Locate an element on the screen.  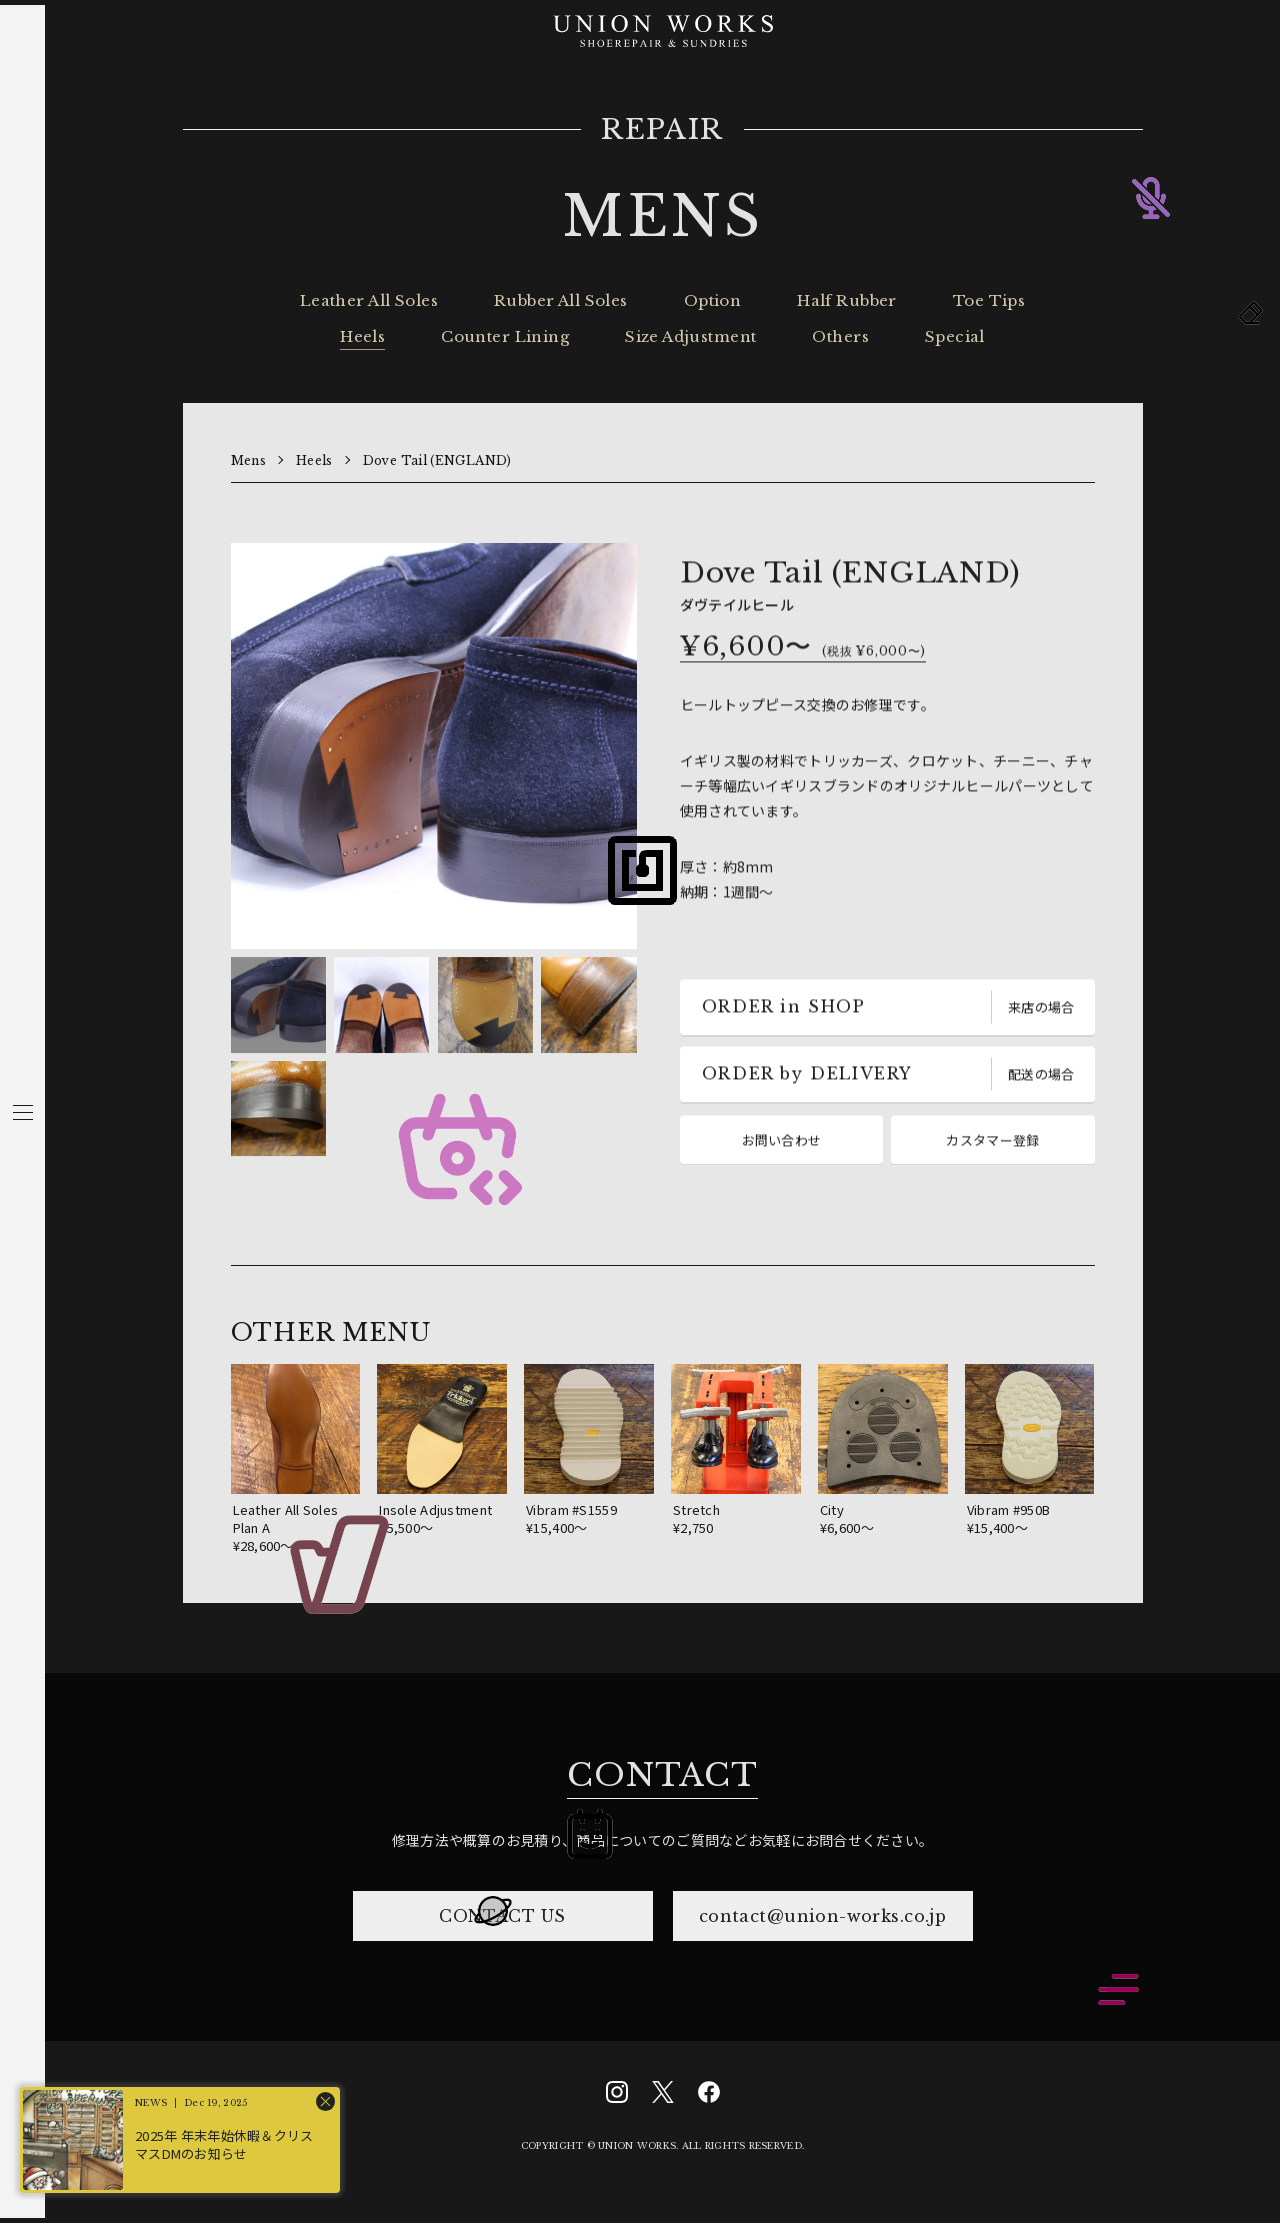
access AI assistant or chatbot is located at coordinates (590, 1834).